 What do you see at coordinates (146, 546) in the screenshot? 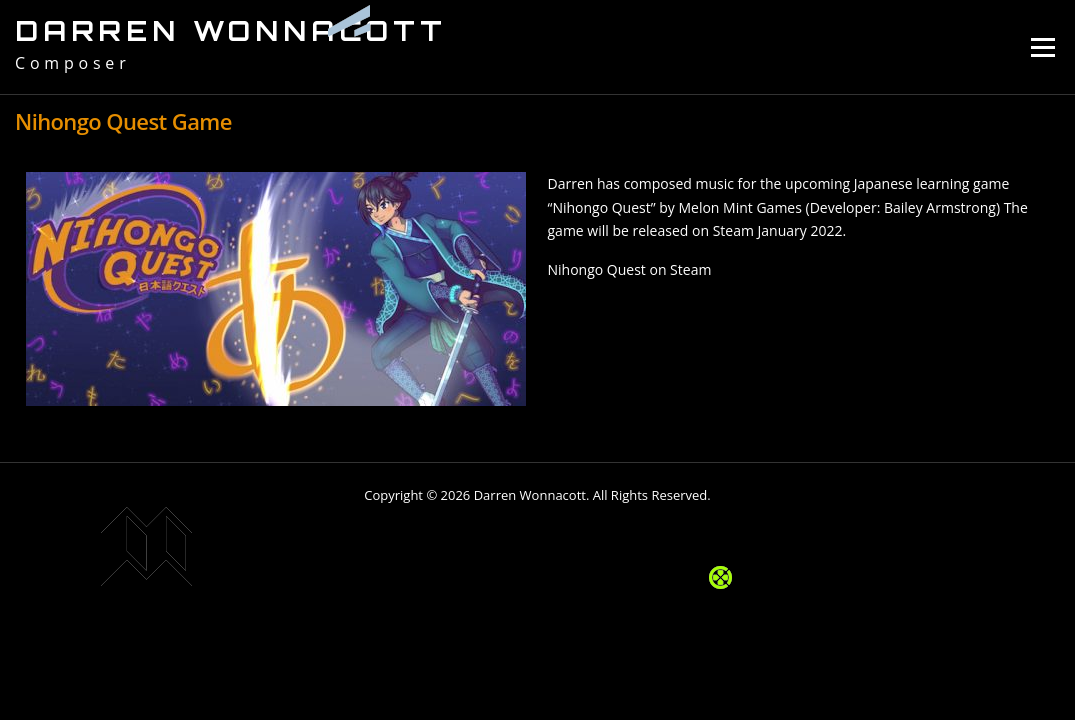
I see `open siyuan note-taking app` at bounding box center [146, 546].